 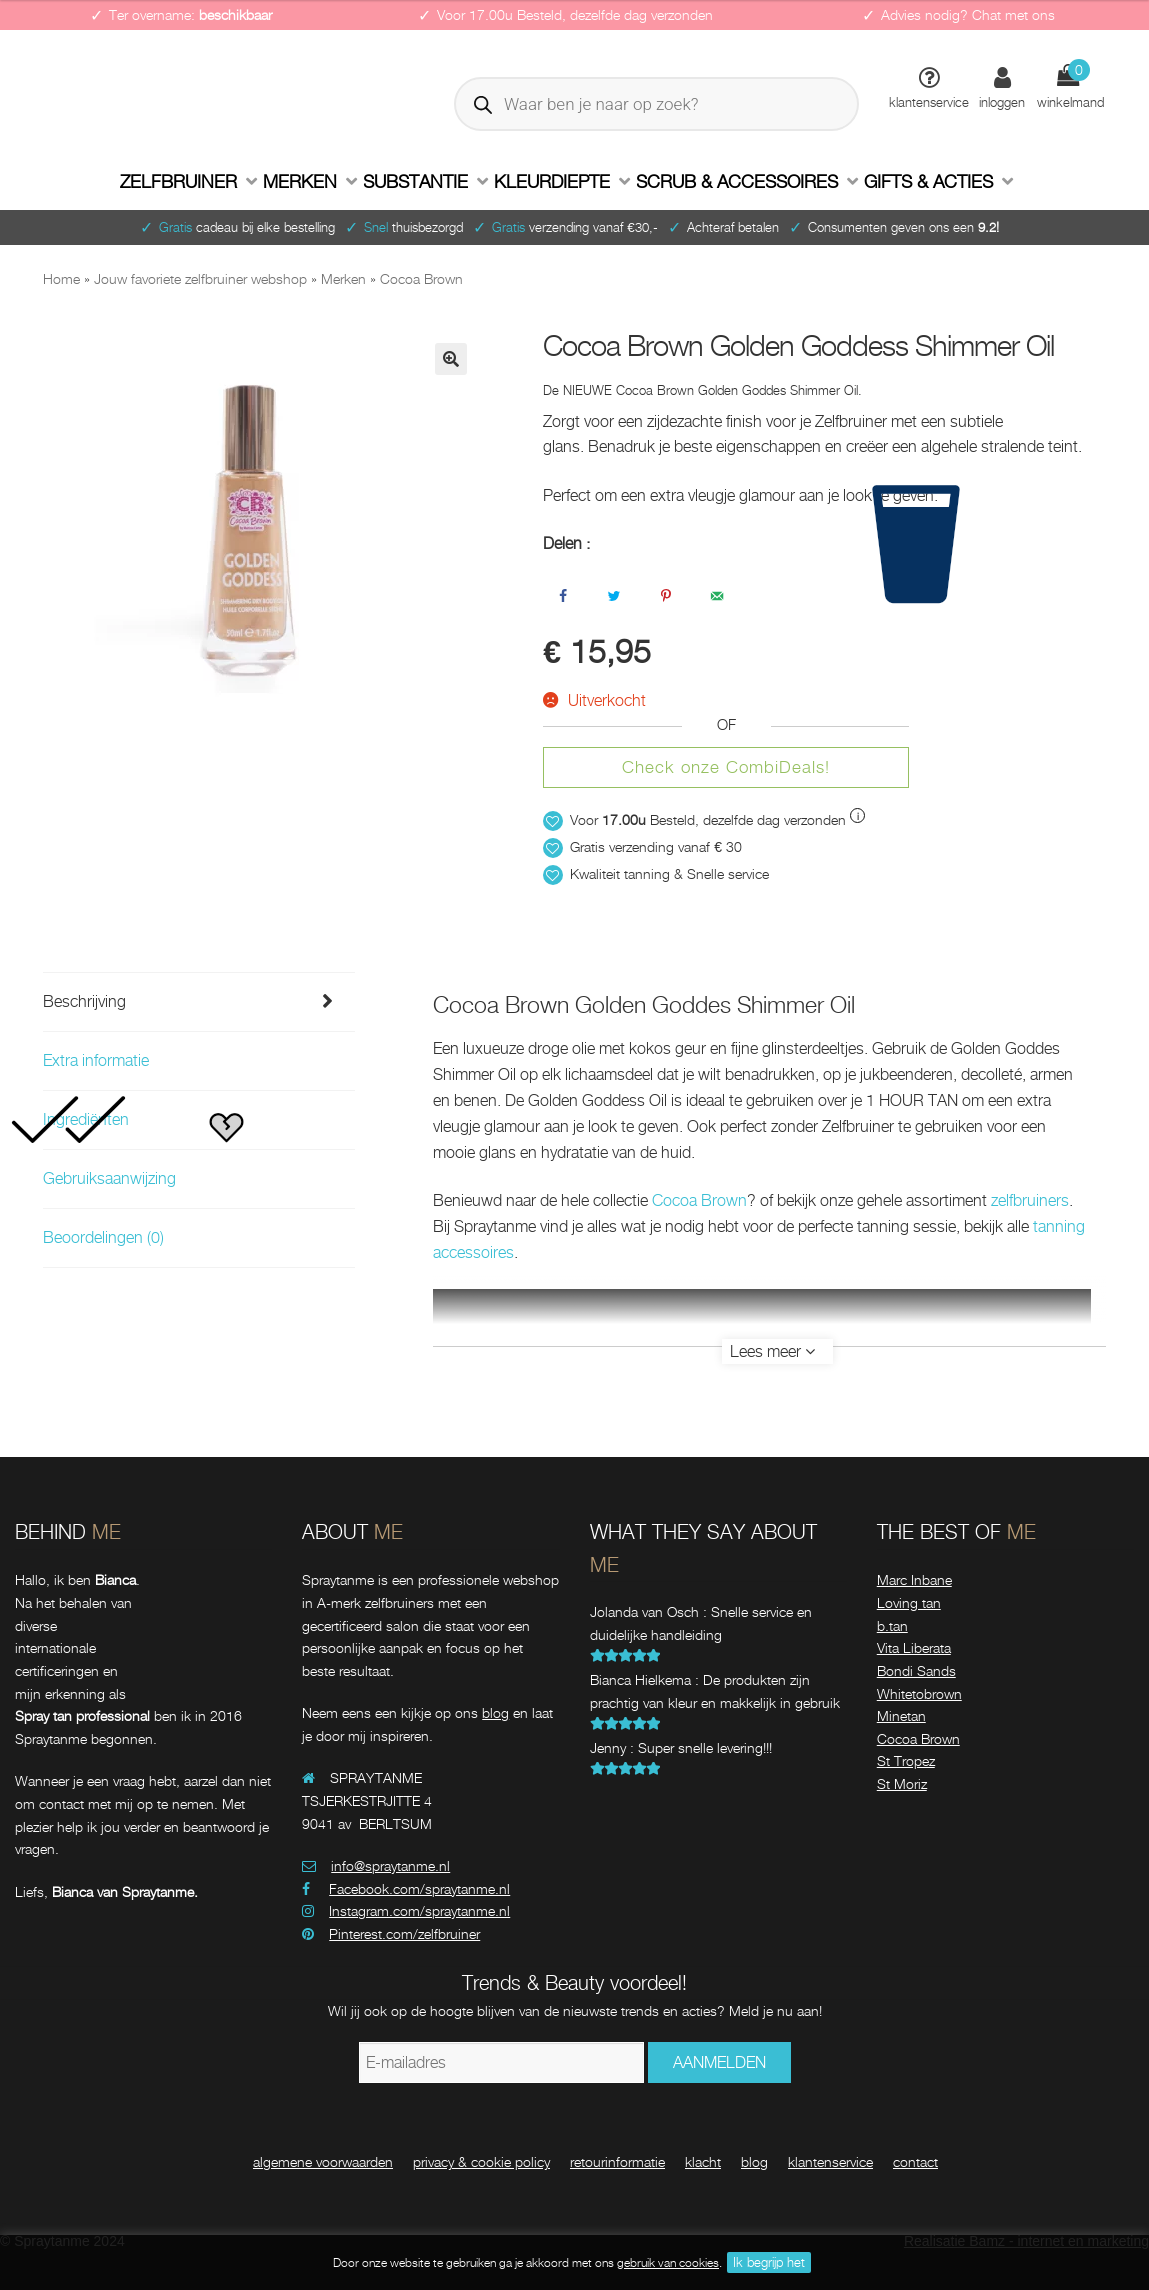 I want to click on indicates multiple items selected or completed, so click(x=68, y=1121).